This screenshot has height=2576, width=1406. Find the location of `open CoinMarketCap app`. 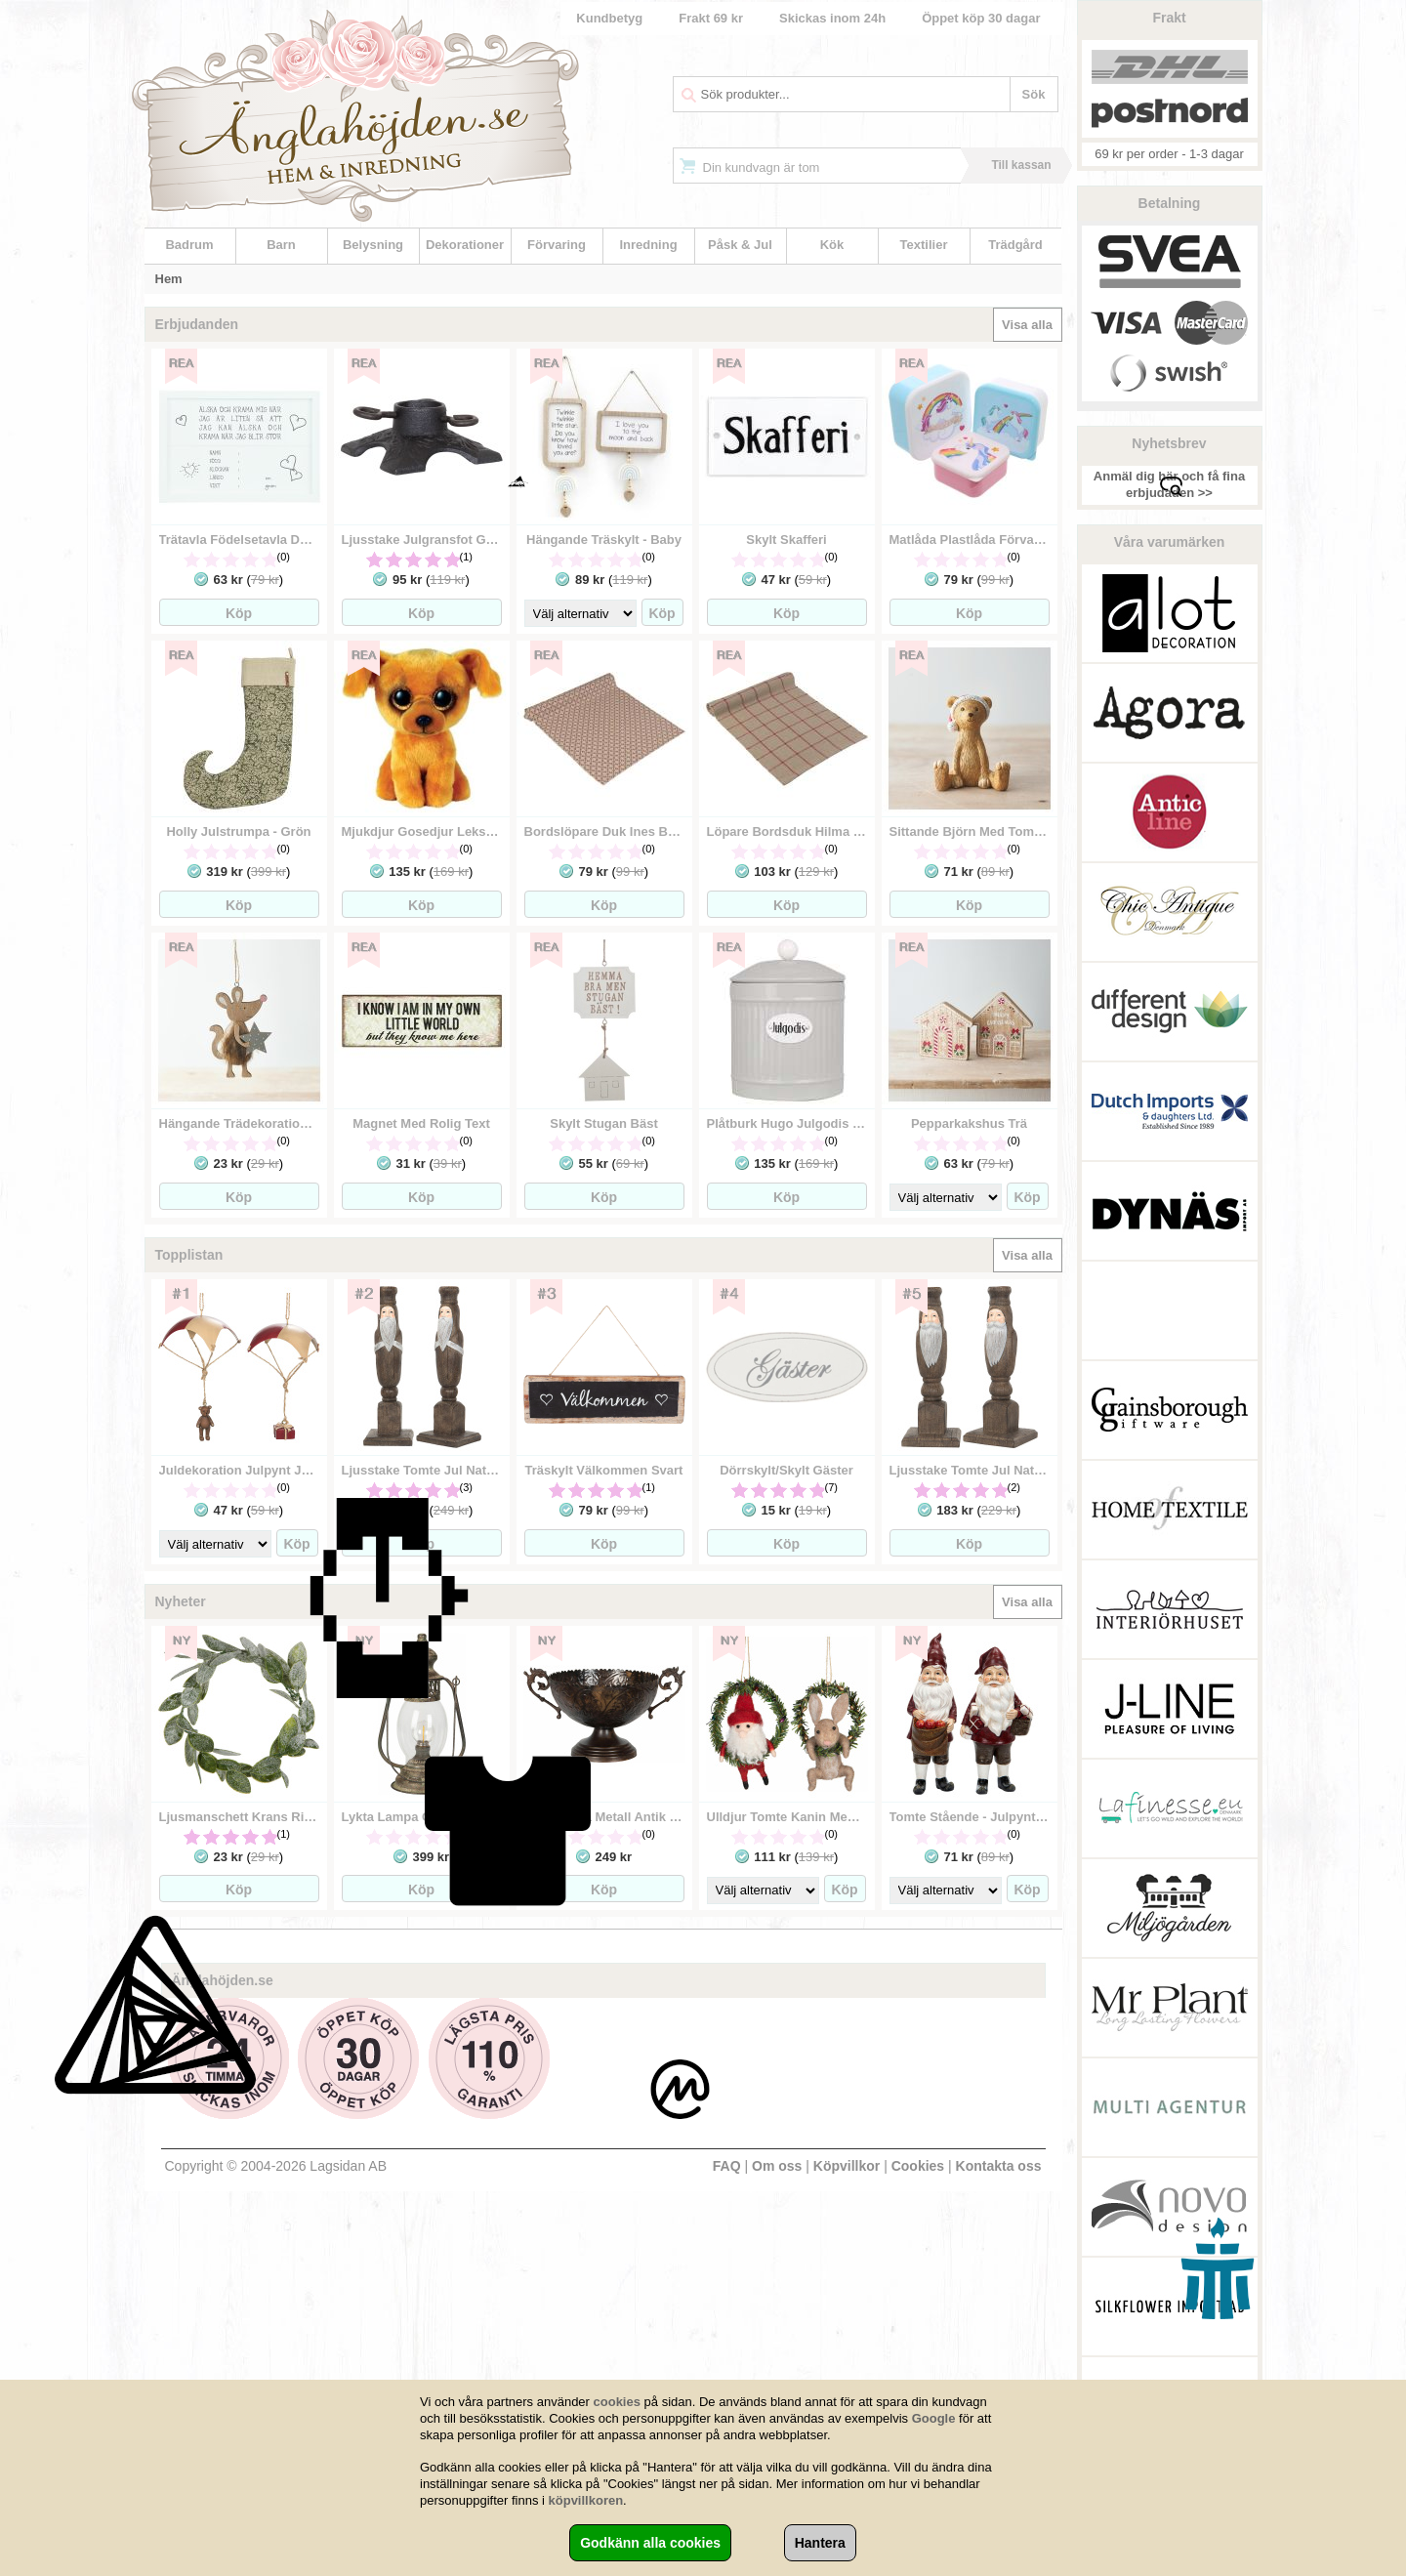

open CoinMarketCap app is located at coordinates (680, 2089).